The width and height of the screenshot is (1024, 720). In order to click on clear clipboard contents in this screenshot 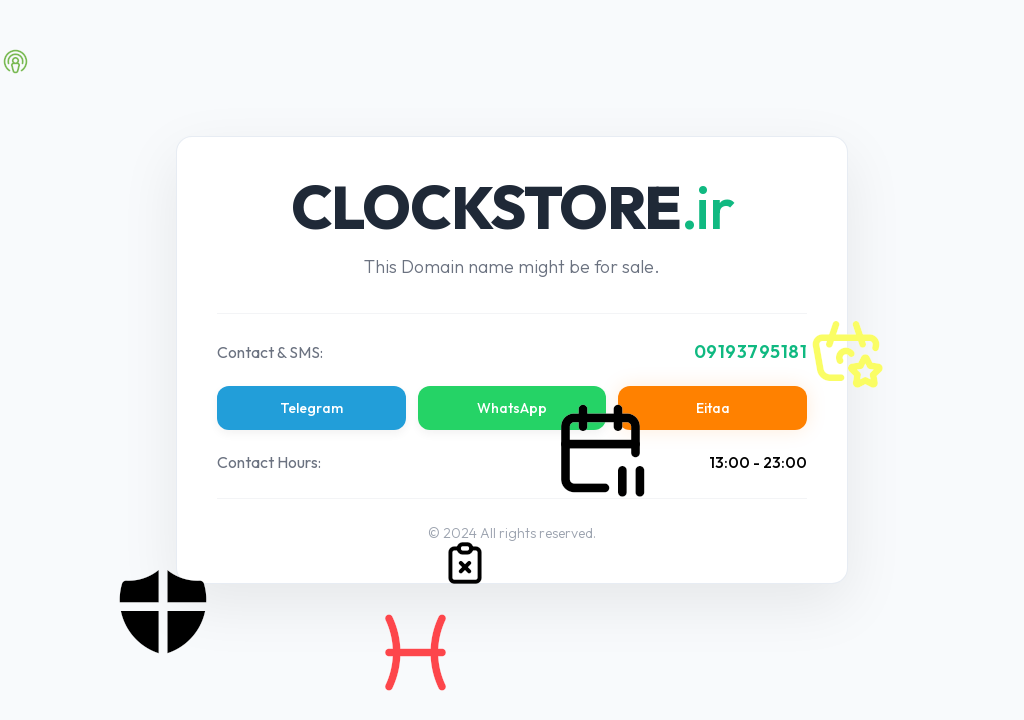, I will do `click(465, 563)`.